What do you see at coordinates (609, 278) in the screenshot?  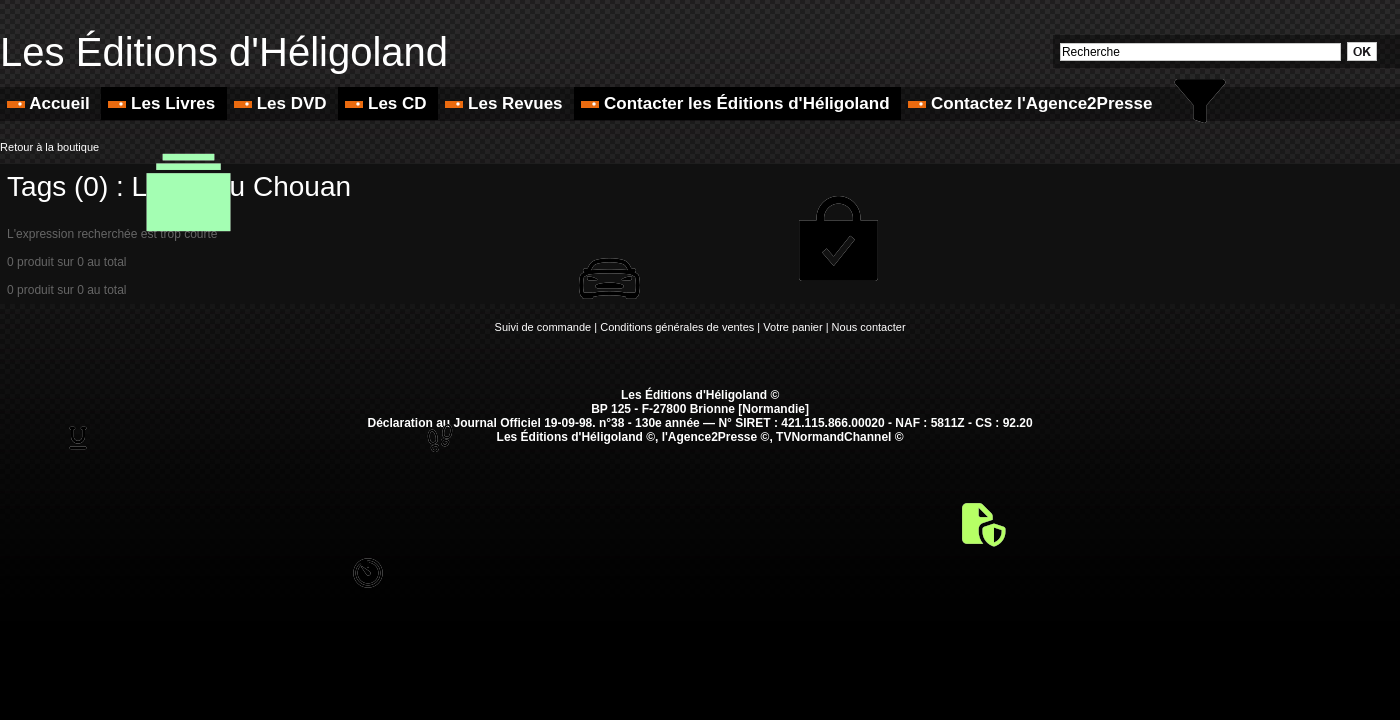 I see `select sports car or performance vehicle option` at bounding box center [609, 278].